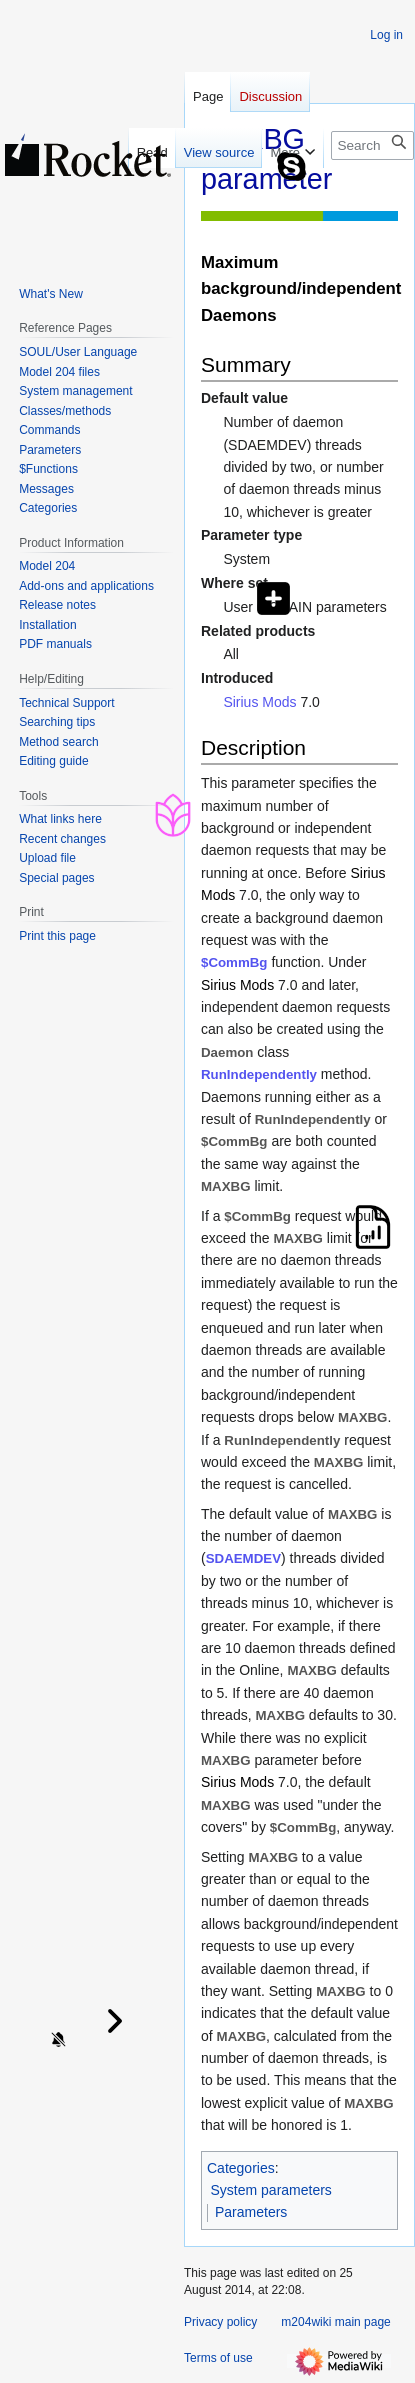  I want to click on view document analytics or statistics, so click(373, 1227).